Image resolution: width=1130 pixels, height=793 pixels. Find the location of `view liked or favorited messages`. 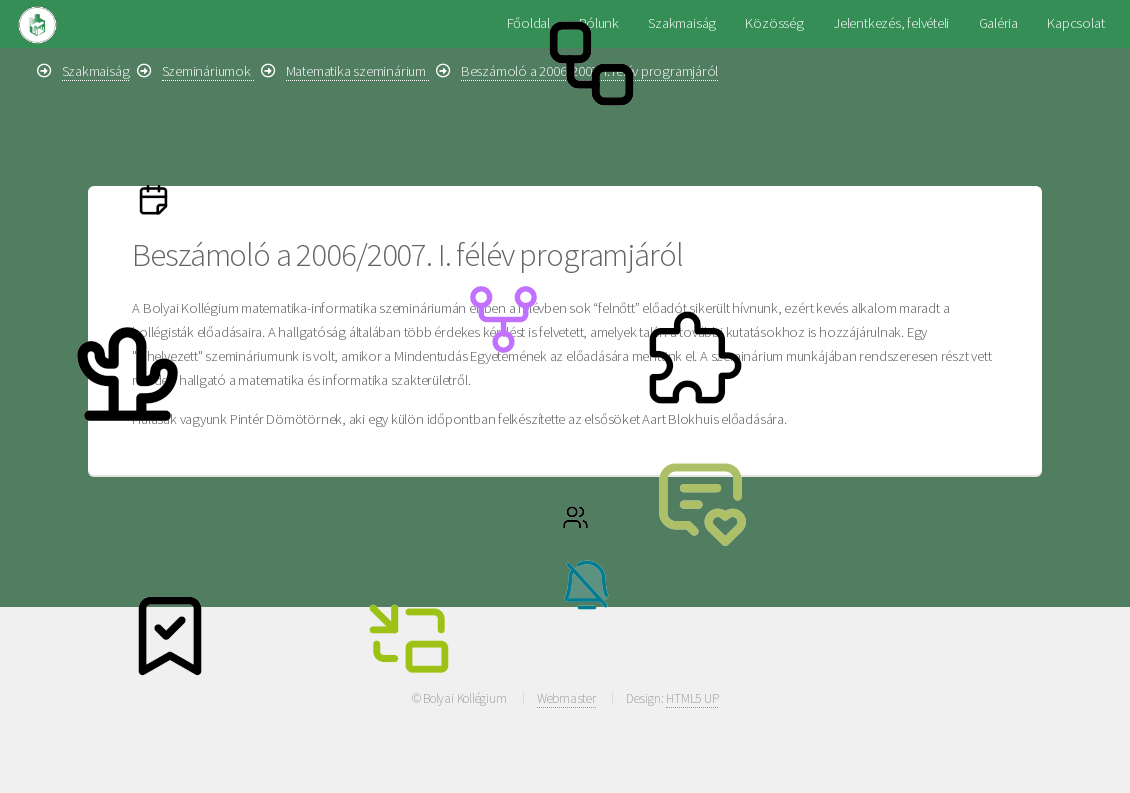

view liked or favorited messages is located at coordinates (700, 500).